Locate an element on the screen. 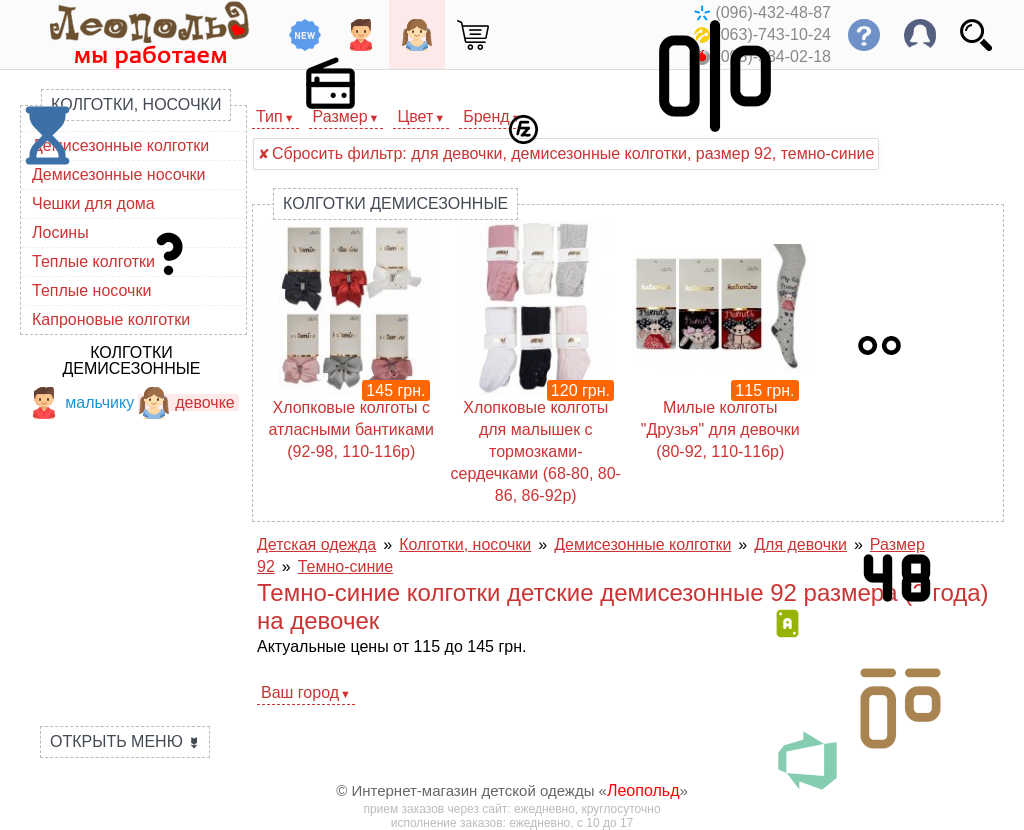 This screenshot has width=1024, height=830. switch to kanban board view is located at coordinates (900, 708).